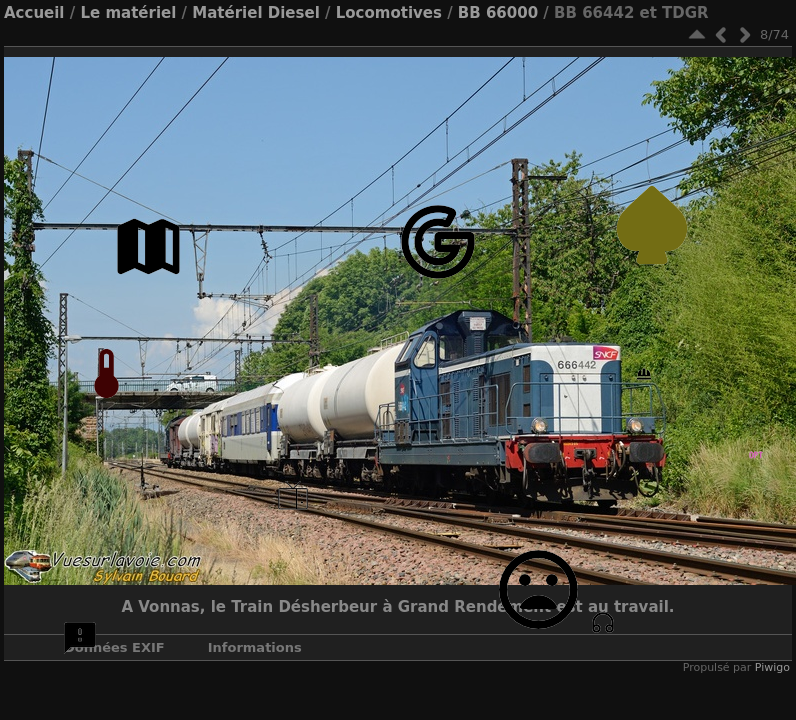  Describe the element at coordinates (438, 242) in the screenshot. I see `sign in with Google` at that location.